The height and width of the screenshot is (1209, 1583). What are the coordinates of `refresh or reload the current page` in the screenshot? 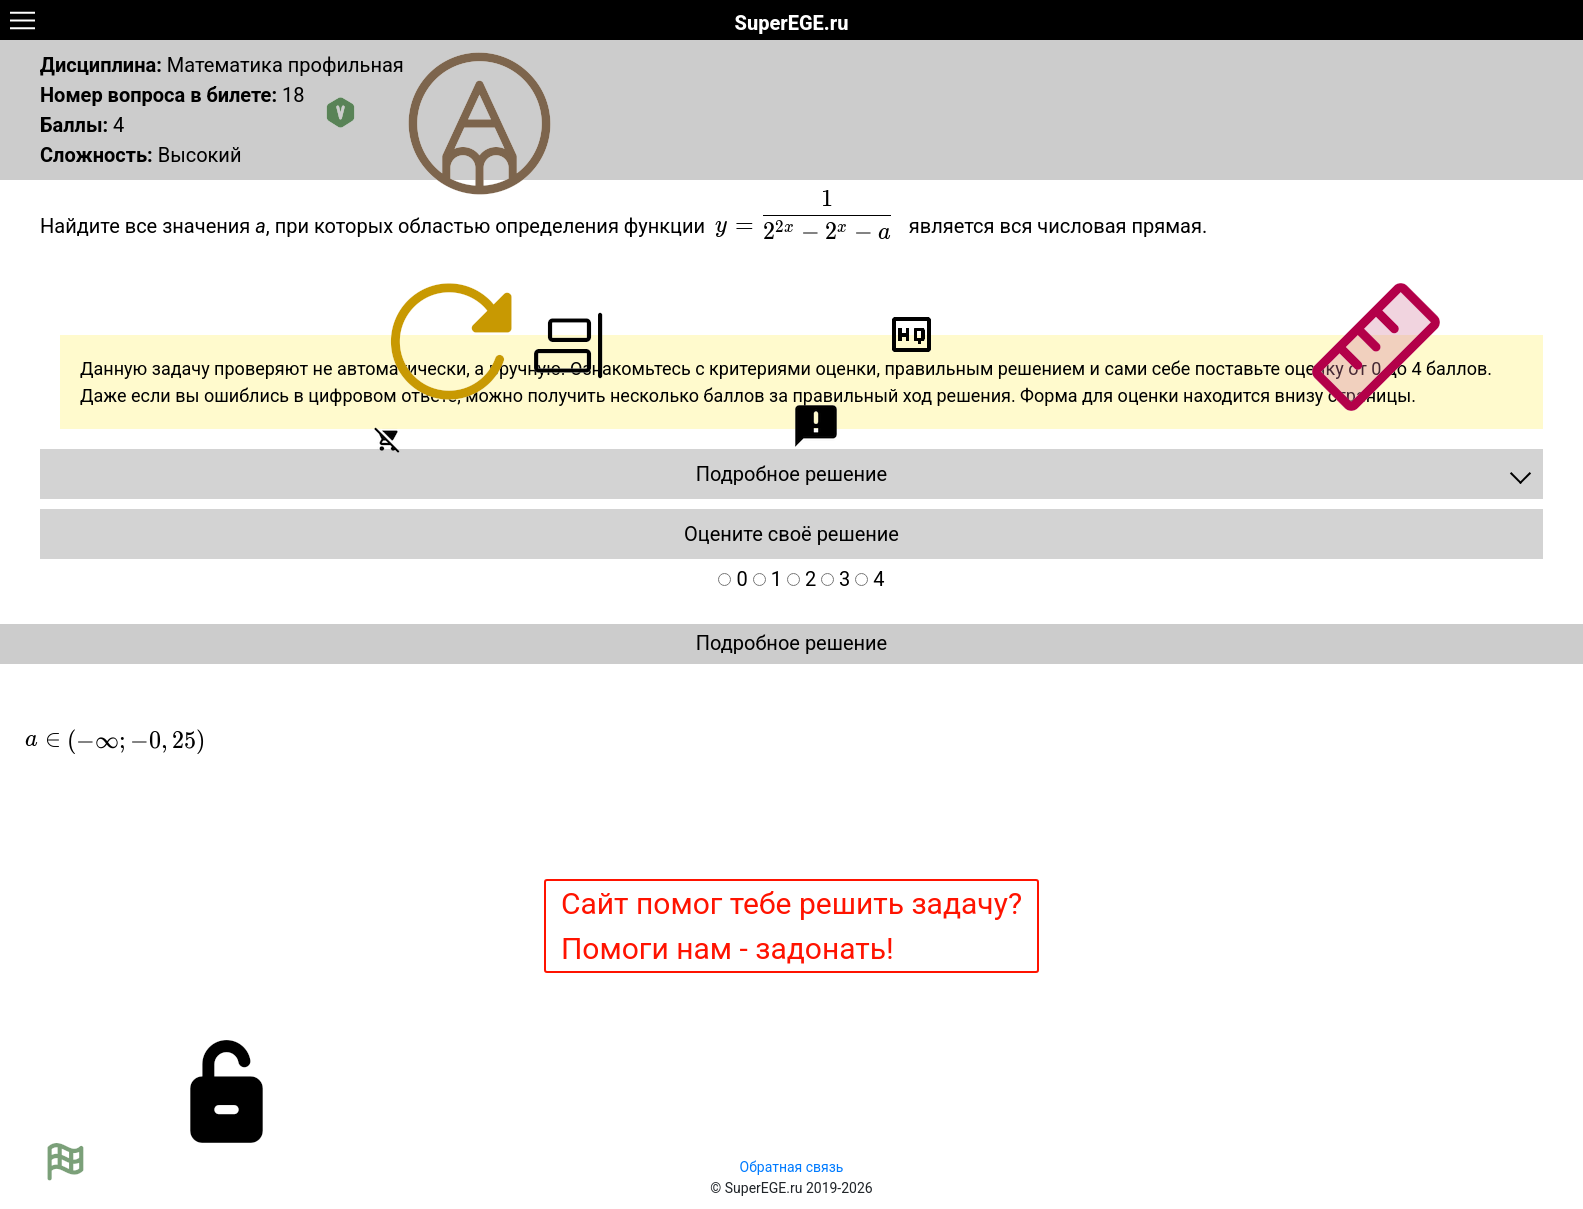 It's located at (453, 341).